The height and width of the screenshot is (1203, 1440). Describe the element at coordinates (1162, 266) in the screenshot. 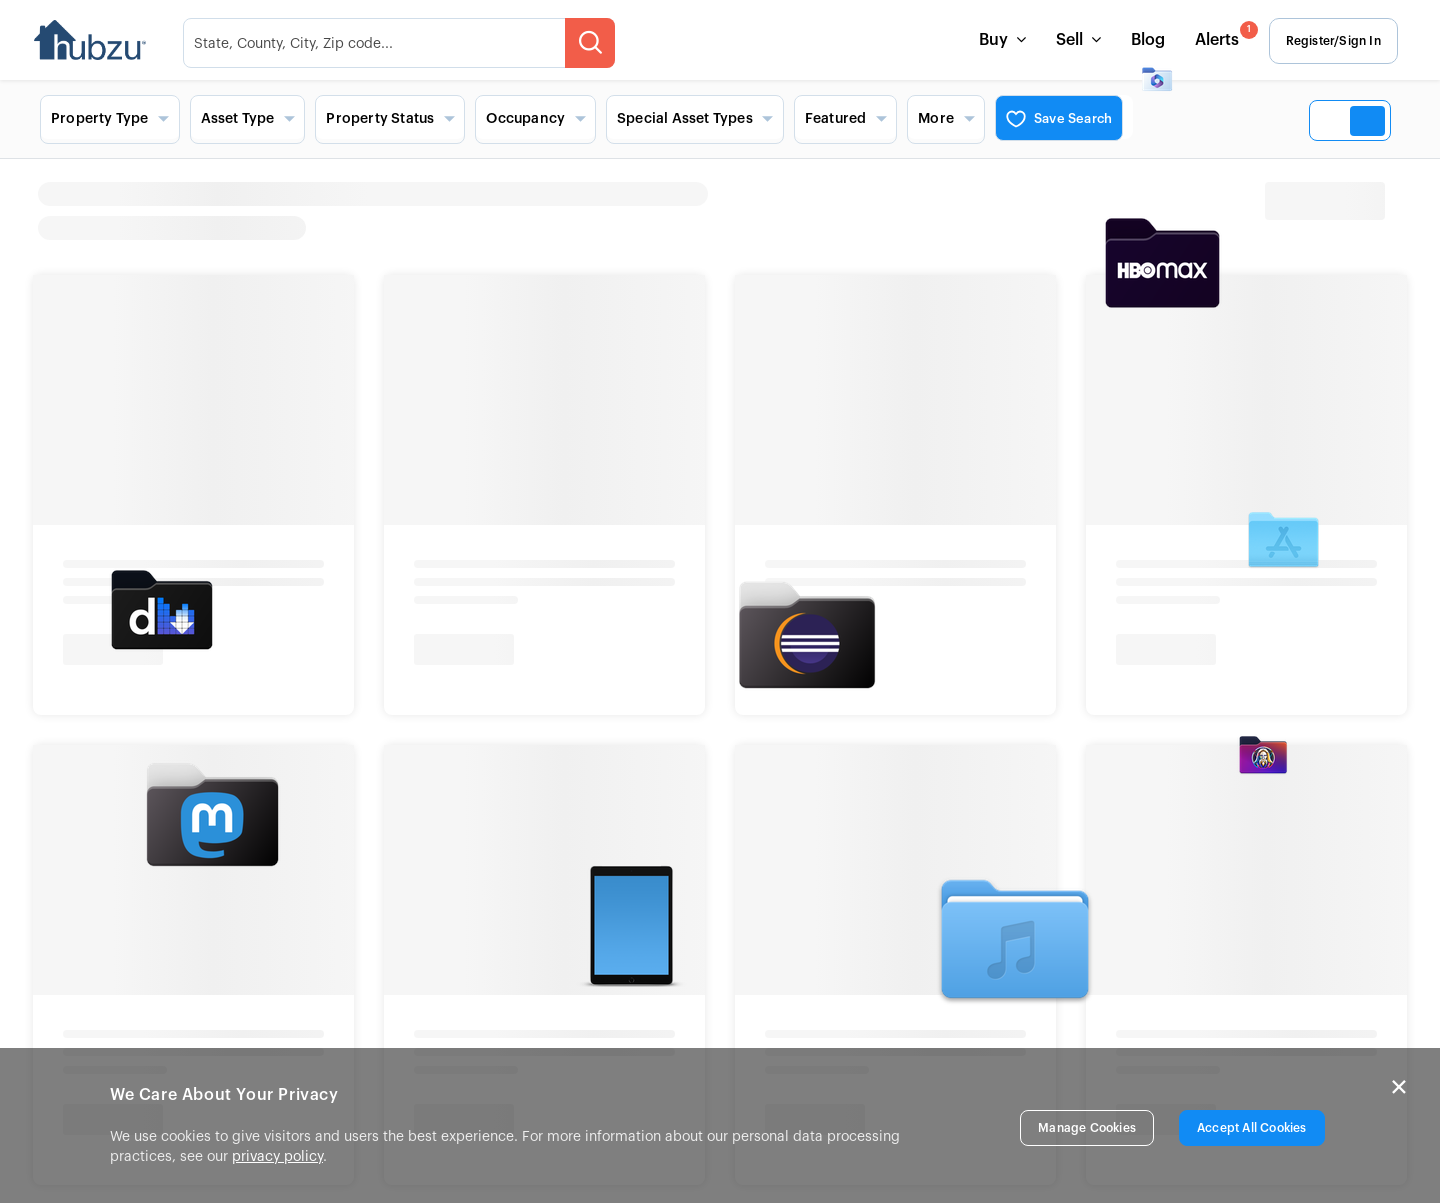

I see `open folder containing HBO Max content` at that location.